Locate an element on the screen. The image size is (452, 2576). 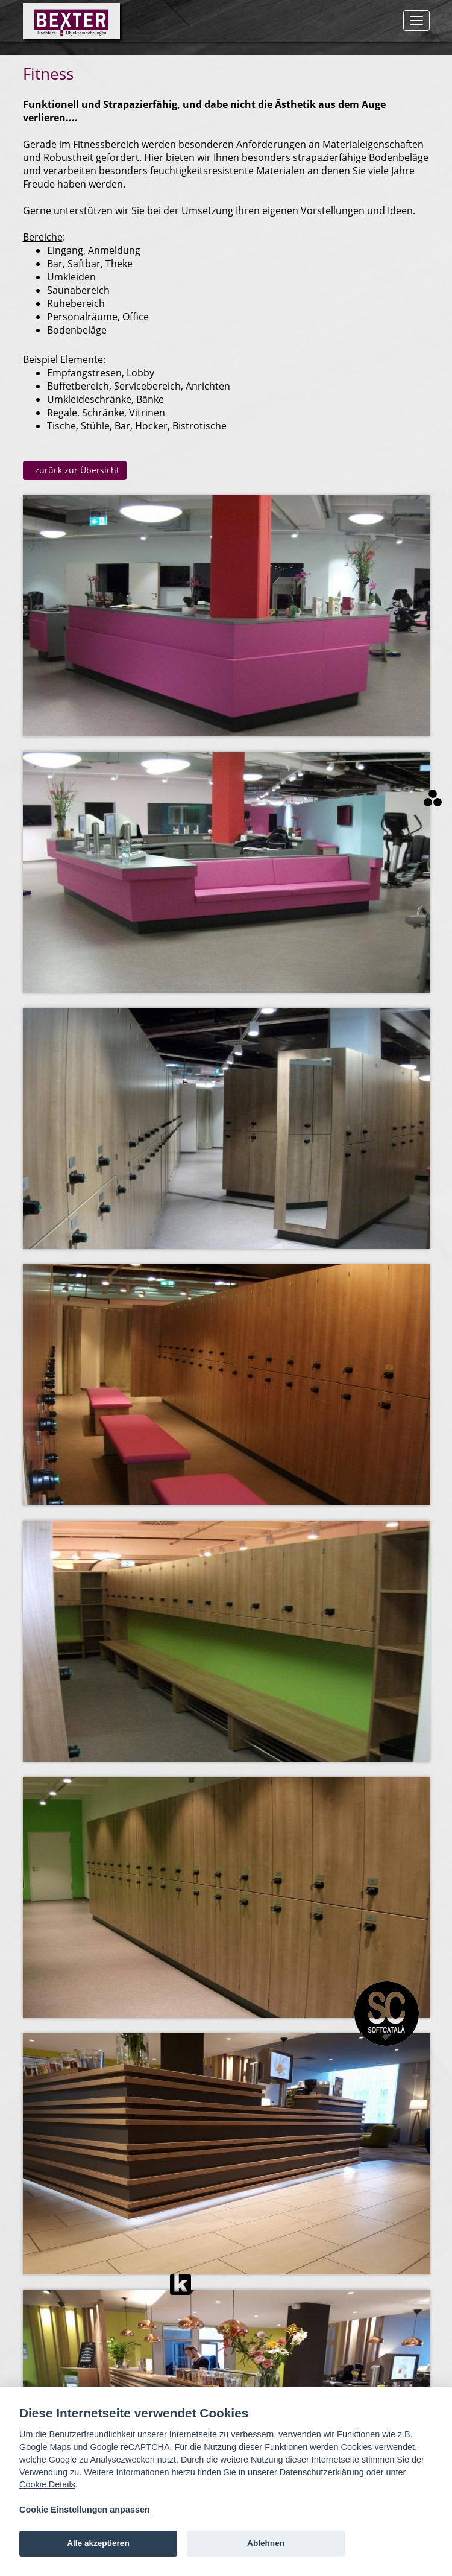
open the Infomaniak app or service is located at coordinates (180, 2284).